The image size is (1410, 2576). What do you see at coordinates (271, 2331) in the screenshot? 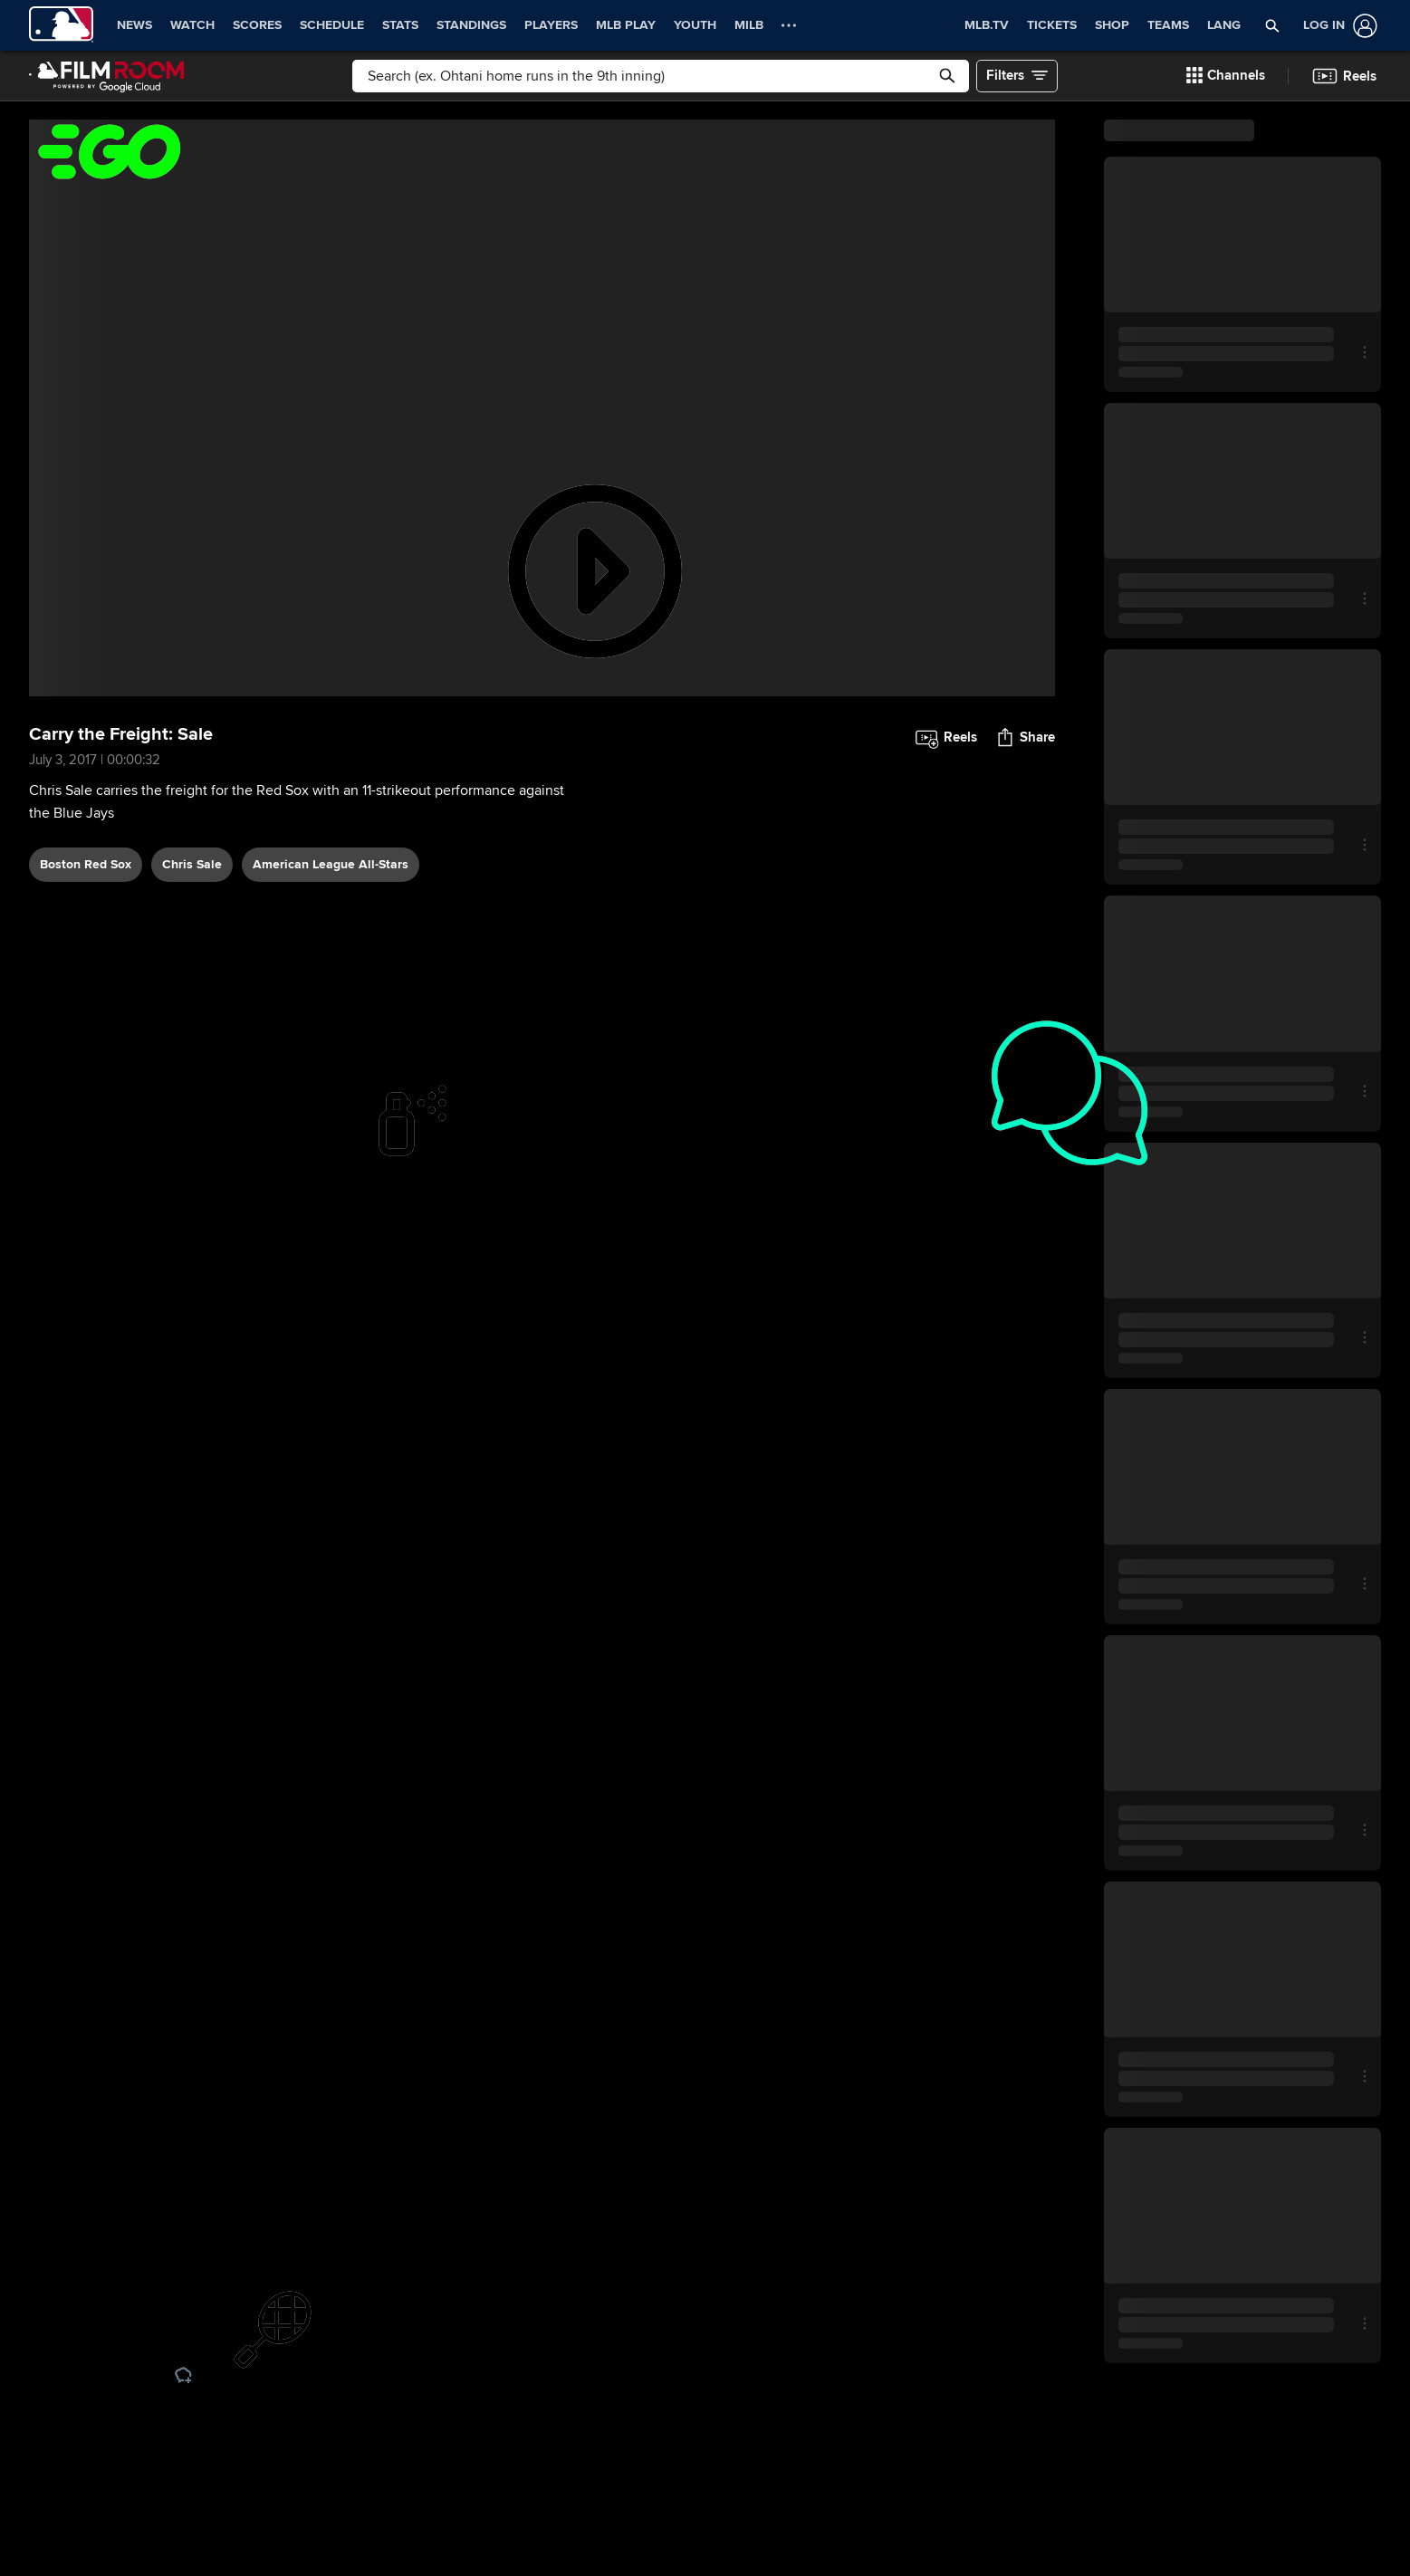
I see `access tennis or racquet sports features` at bounding box center [271, 2331].